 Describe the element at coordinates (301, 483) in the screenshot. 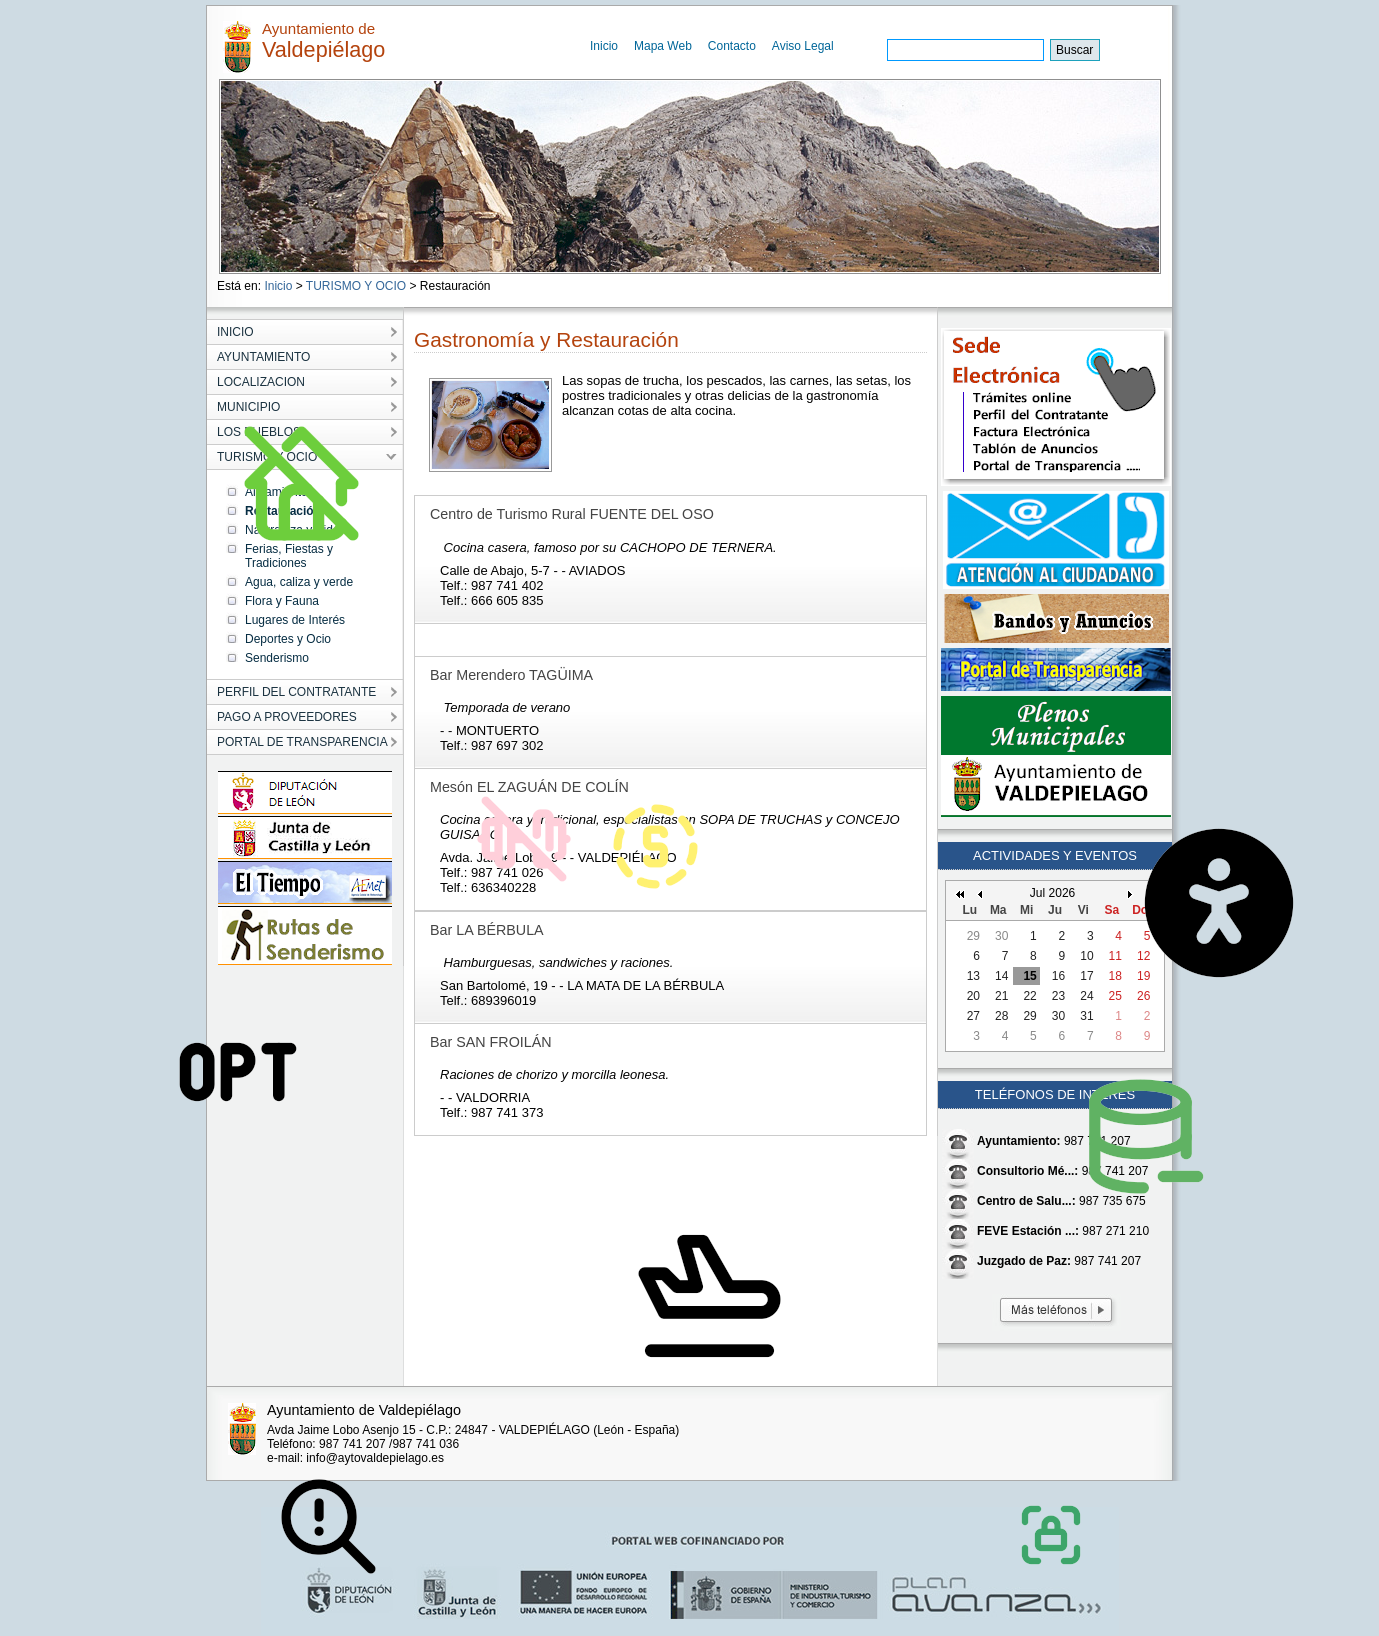

I see `home feature is currently disabled` at that location.